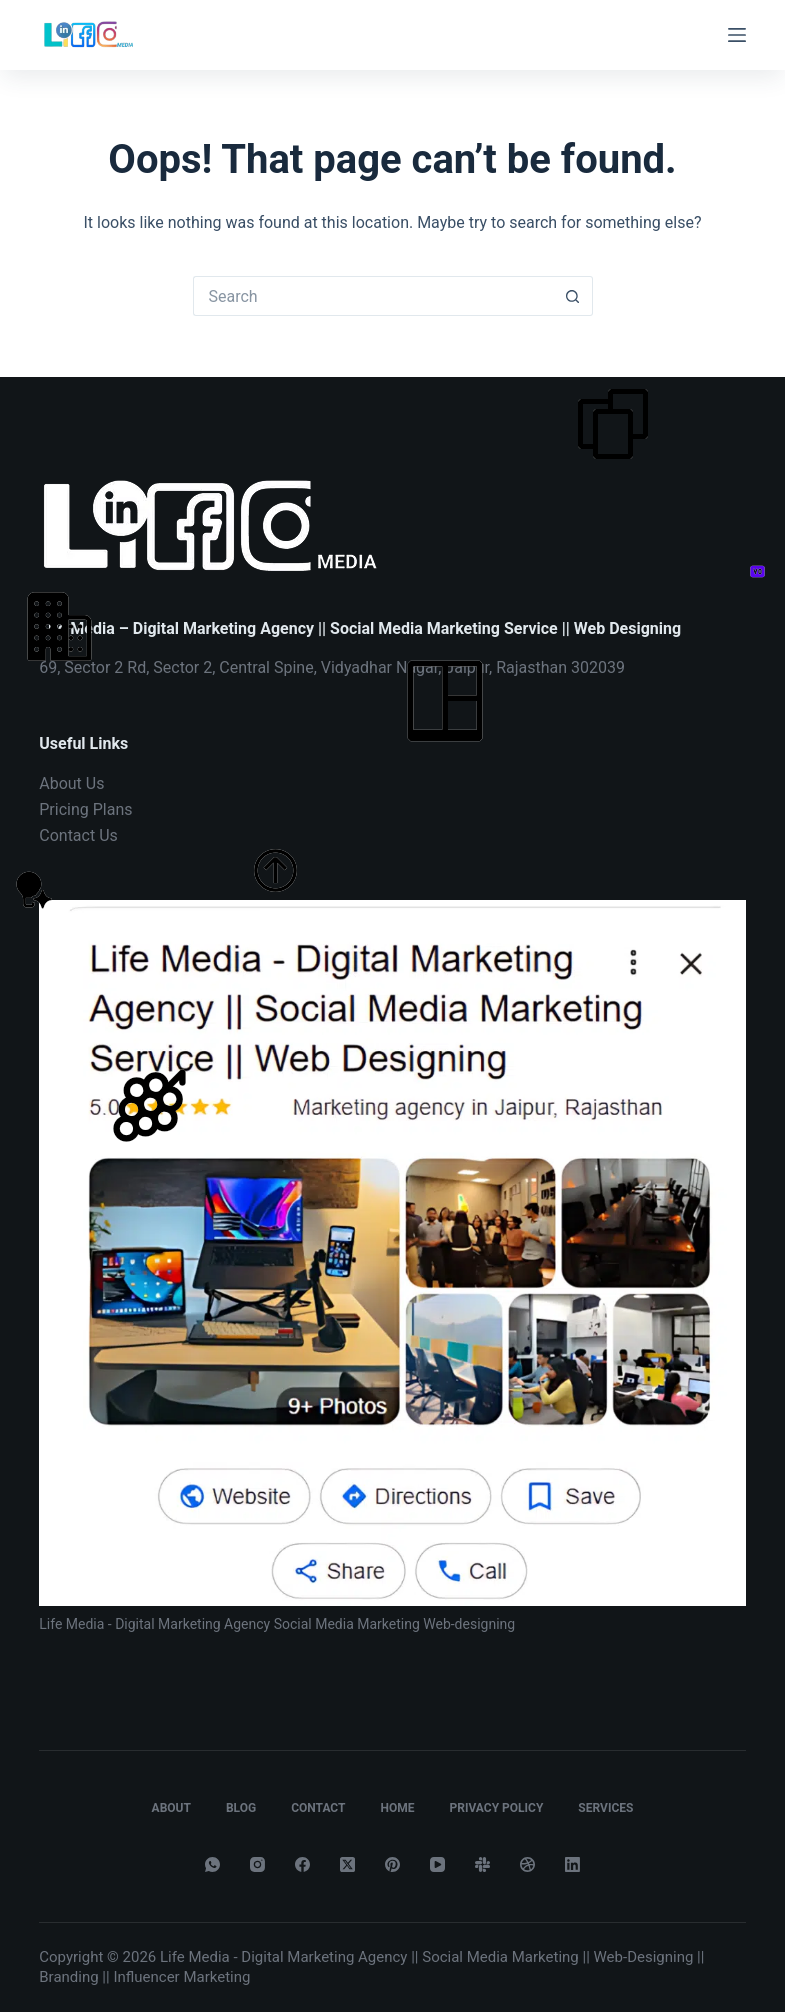  Describe the element at coordinates (613, 424) in the screenshot. I see `view a collection of items` at that location.